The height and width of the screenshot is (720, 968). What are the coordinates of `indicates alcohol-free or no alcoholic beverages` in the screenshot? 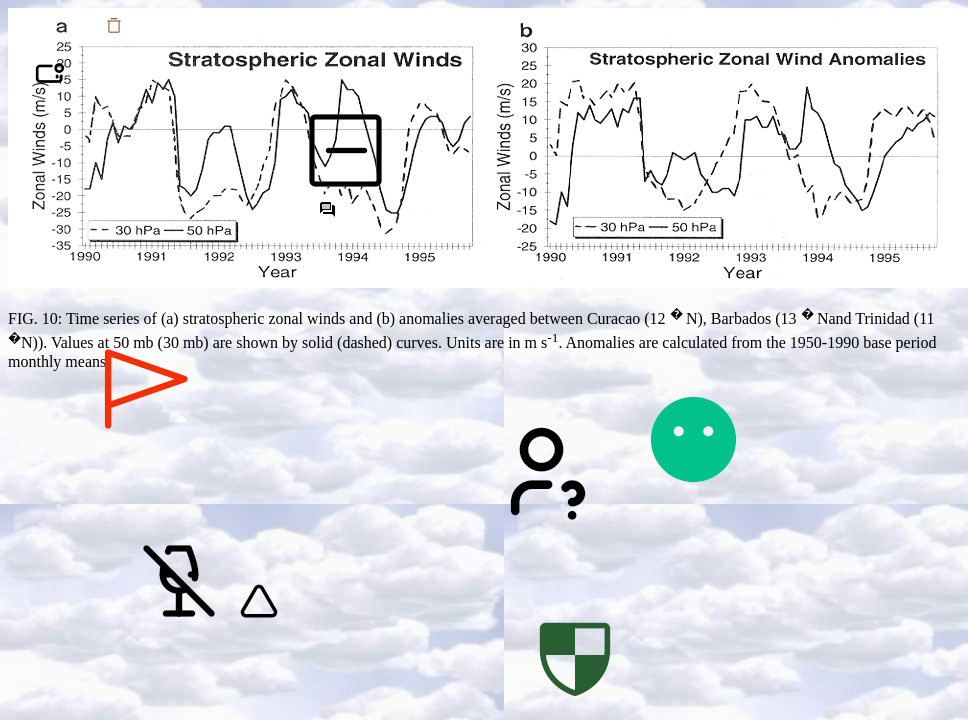 It's located at (179, 581).